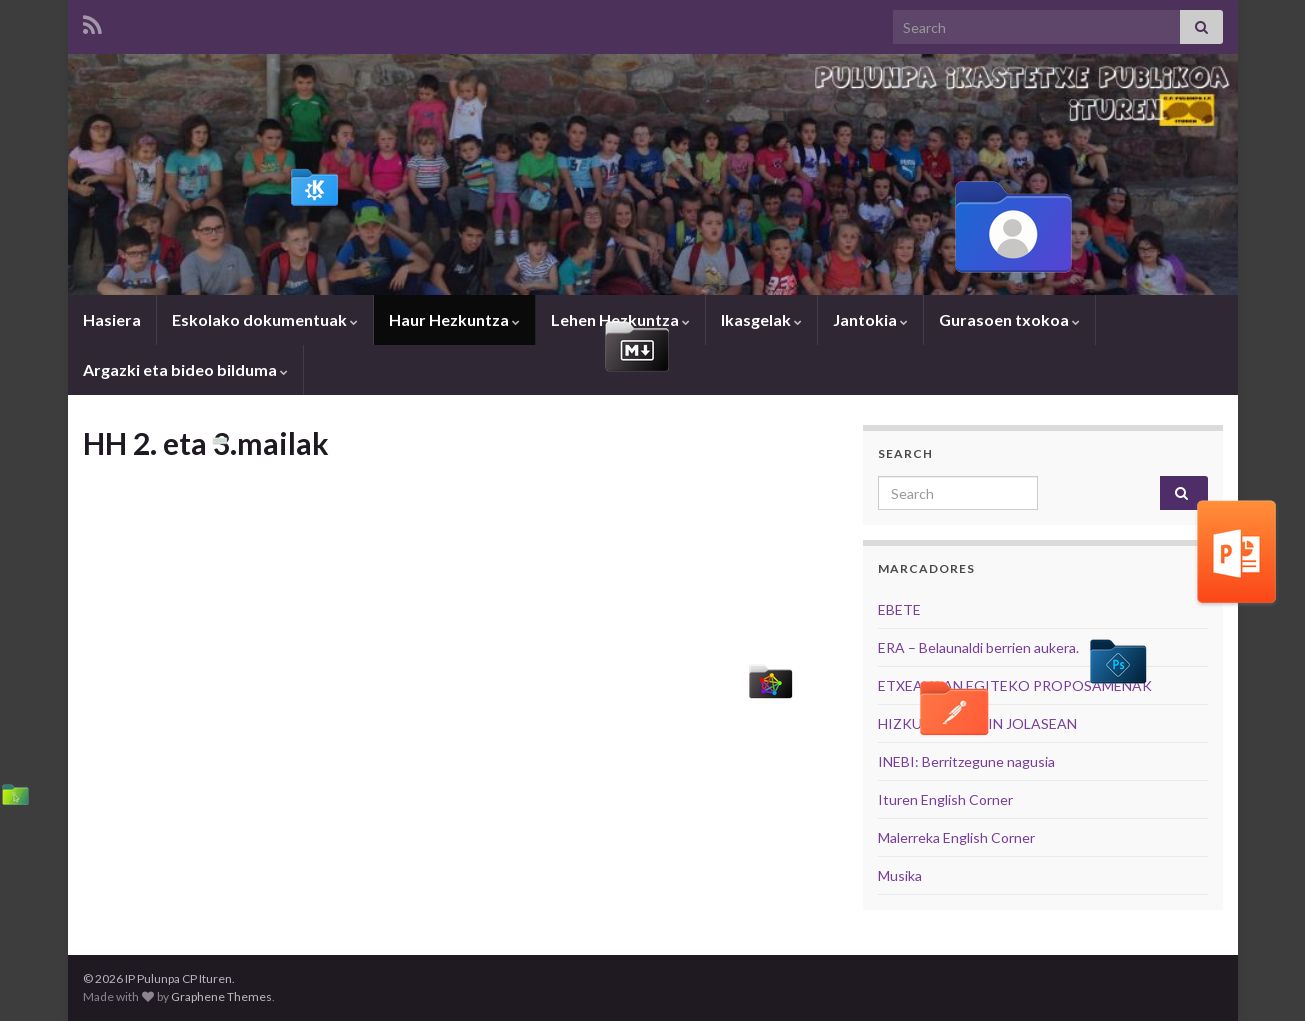  Describe the element at coordinates (1236, 553) in the screenshot. I see `presentation template file type indicator` at that location.